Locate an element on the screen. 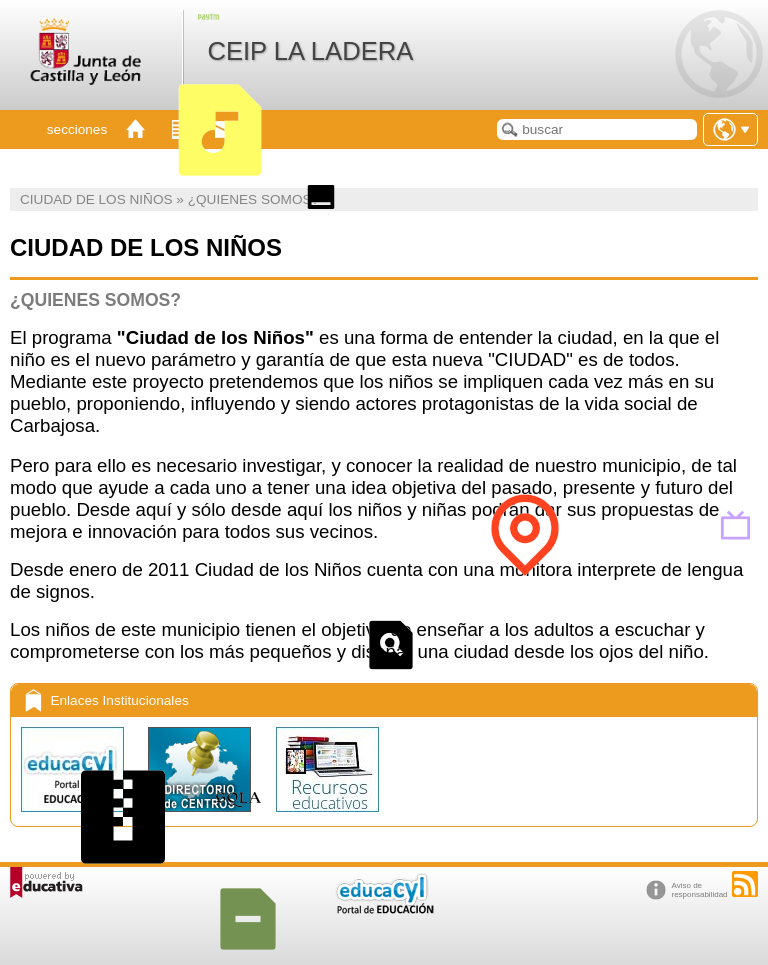  open an audio or music file is located at coordinates (220, 130).